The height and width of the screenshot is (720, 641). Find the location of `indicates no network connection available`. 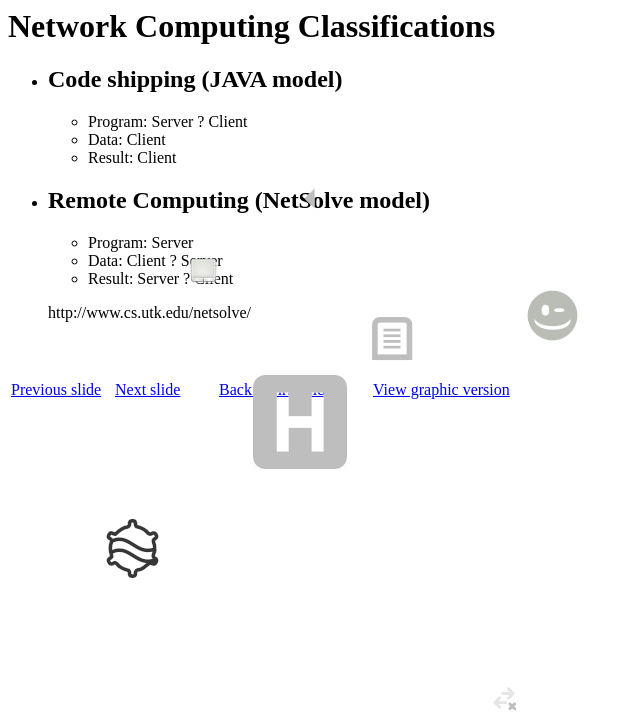

indicates no network connection available is located at coordinates (504, 698).